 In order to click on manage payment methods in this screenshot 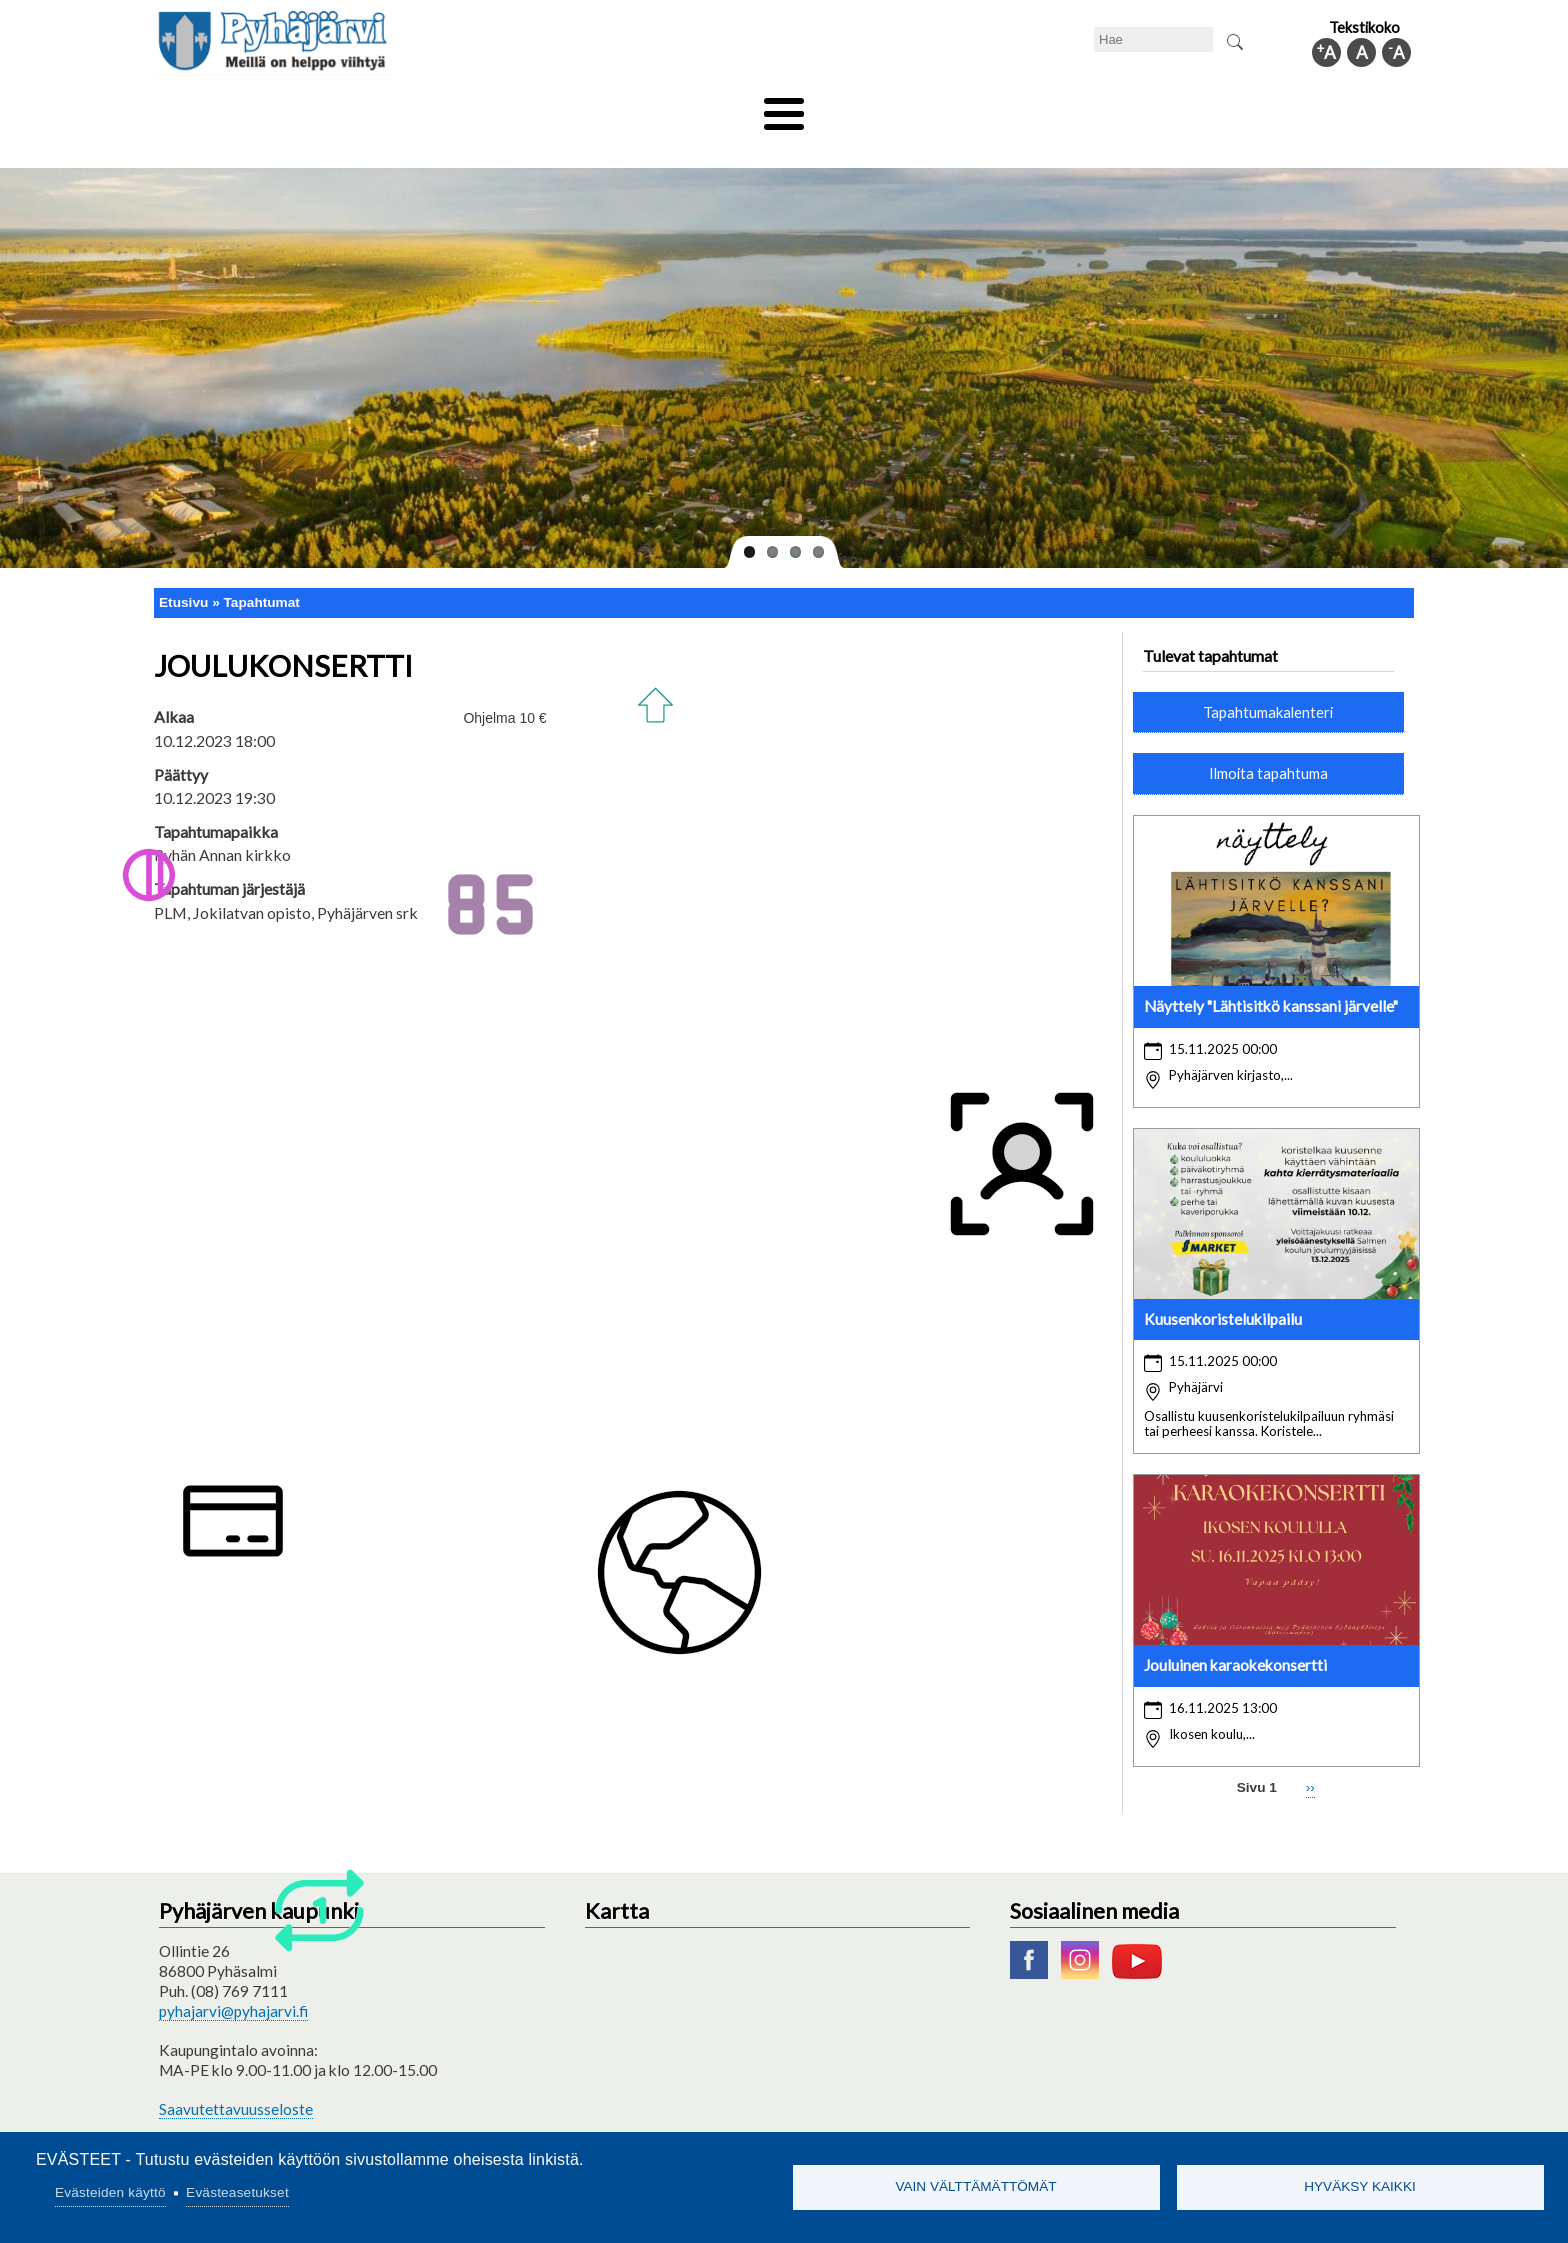, I will do `click(233, 1521)`.